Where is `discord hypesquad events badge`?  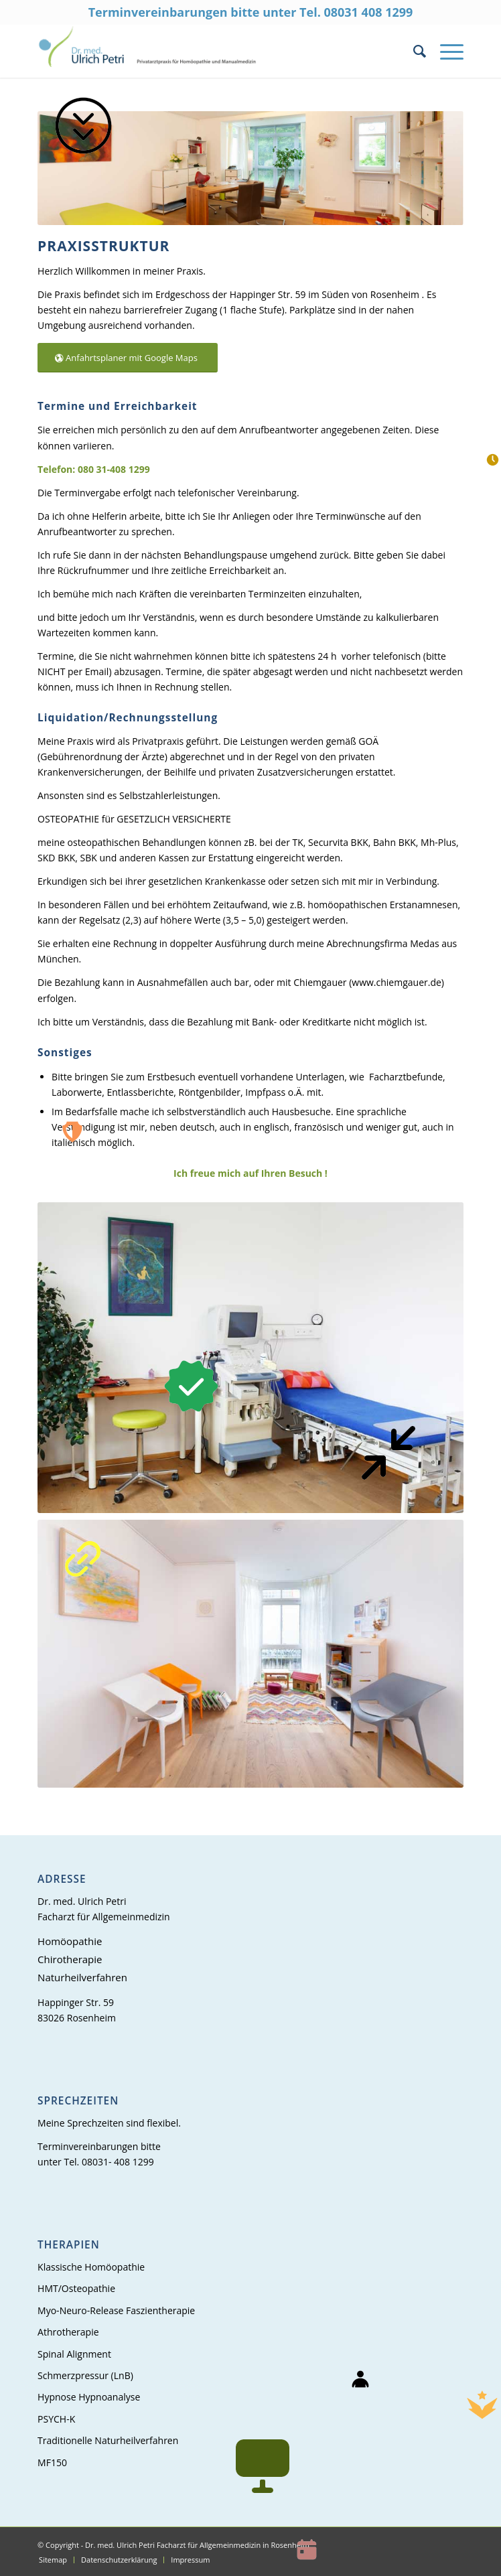 discord hypesquad events badge is located at coordinates (482, 2405).